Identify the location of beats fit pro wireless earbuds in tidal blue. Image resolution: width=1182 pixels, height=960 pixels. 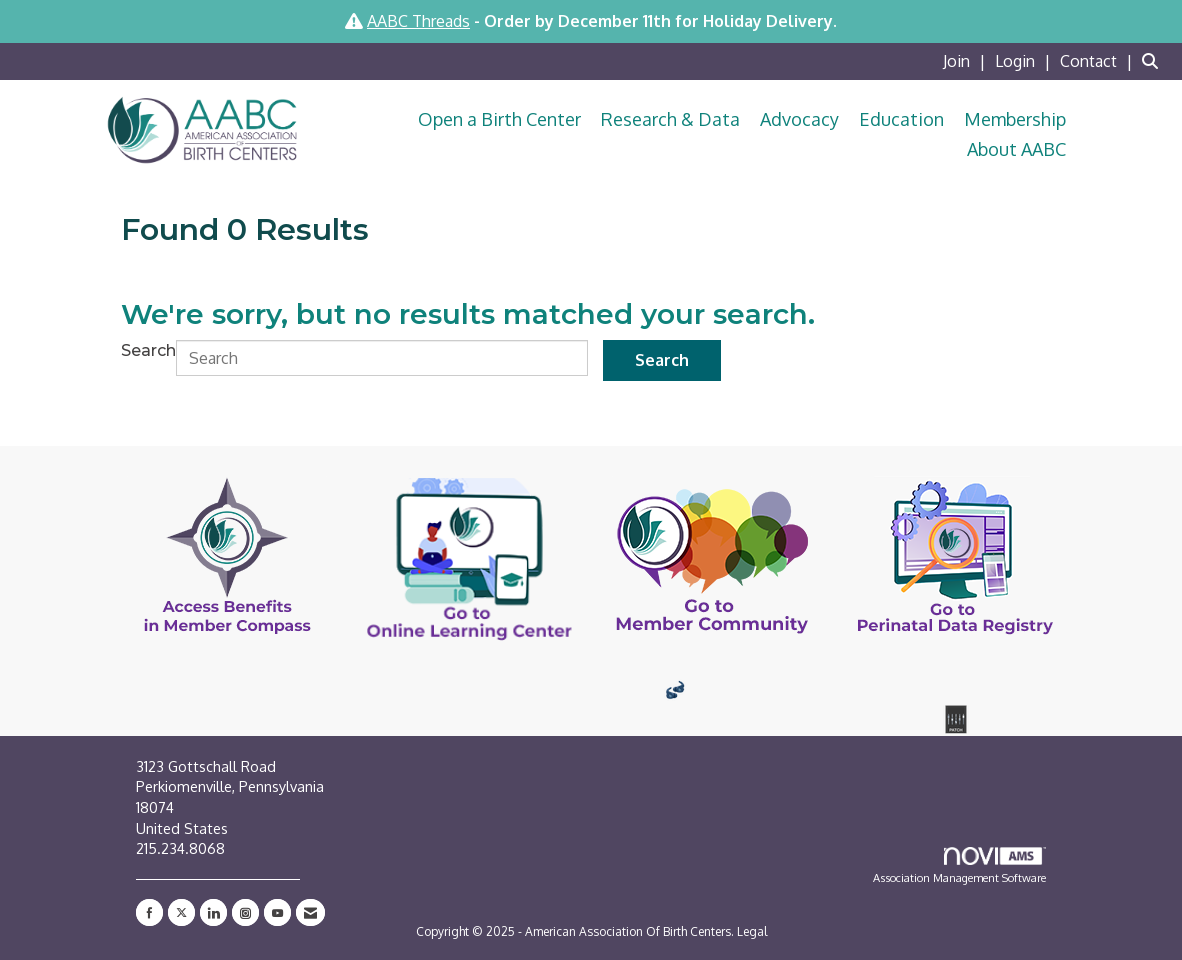
(675, 690).